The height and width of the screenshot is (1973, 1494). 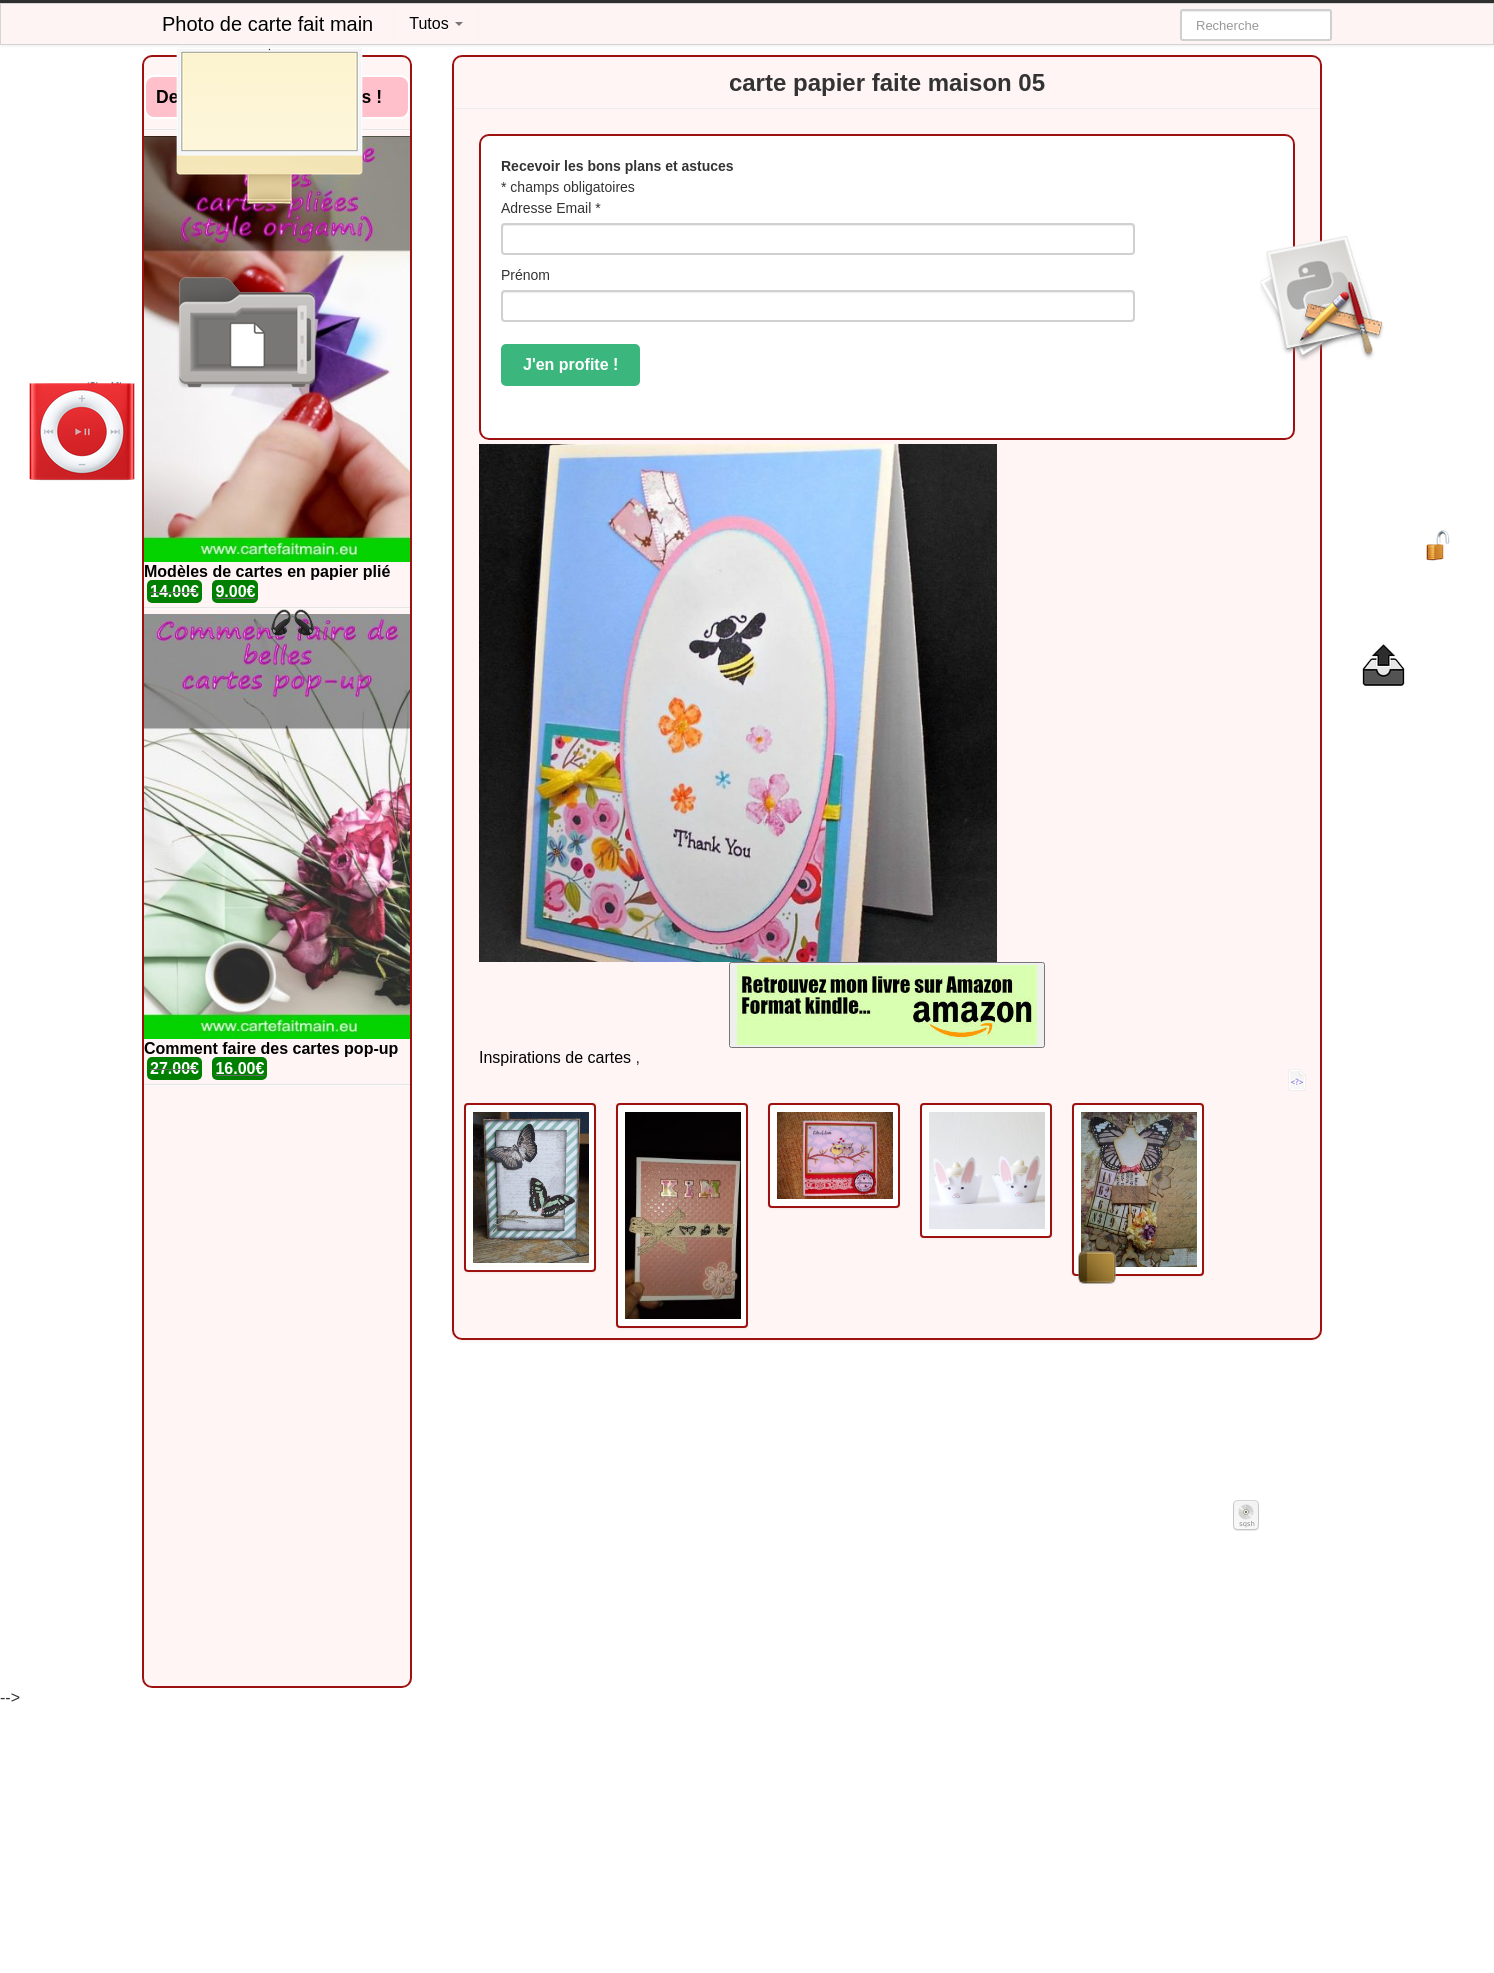 What do you see at coordinates (1383, 667) in the screenshot?
I see `view outgoing mail in your outbox` at bounding box center [1383, 667].